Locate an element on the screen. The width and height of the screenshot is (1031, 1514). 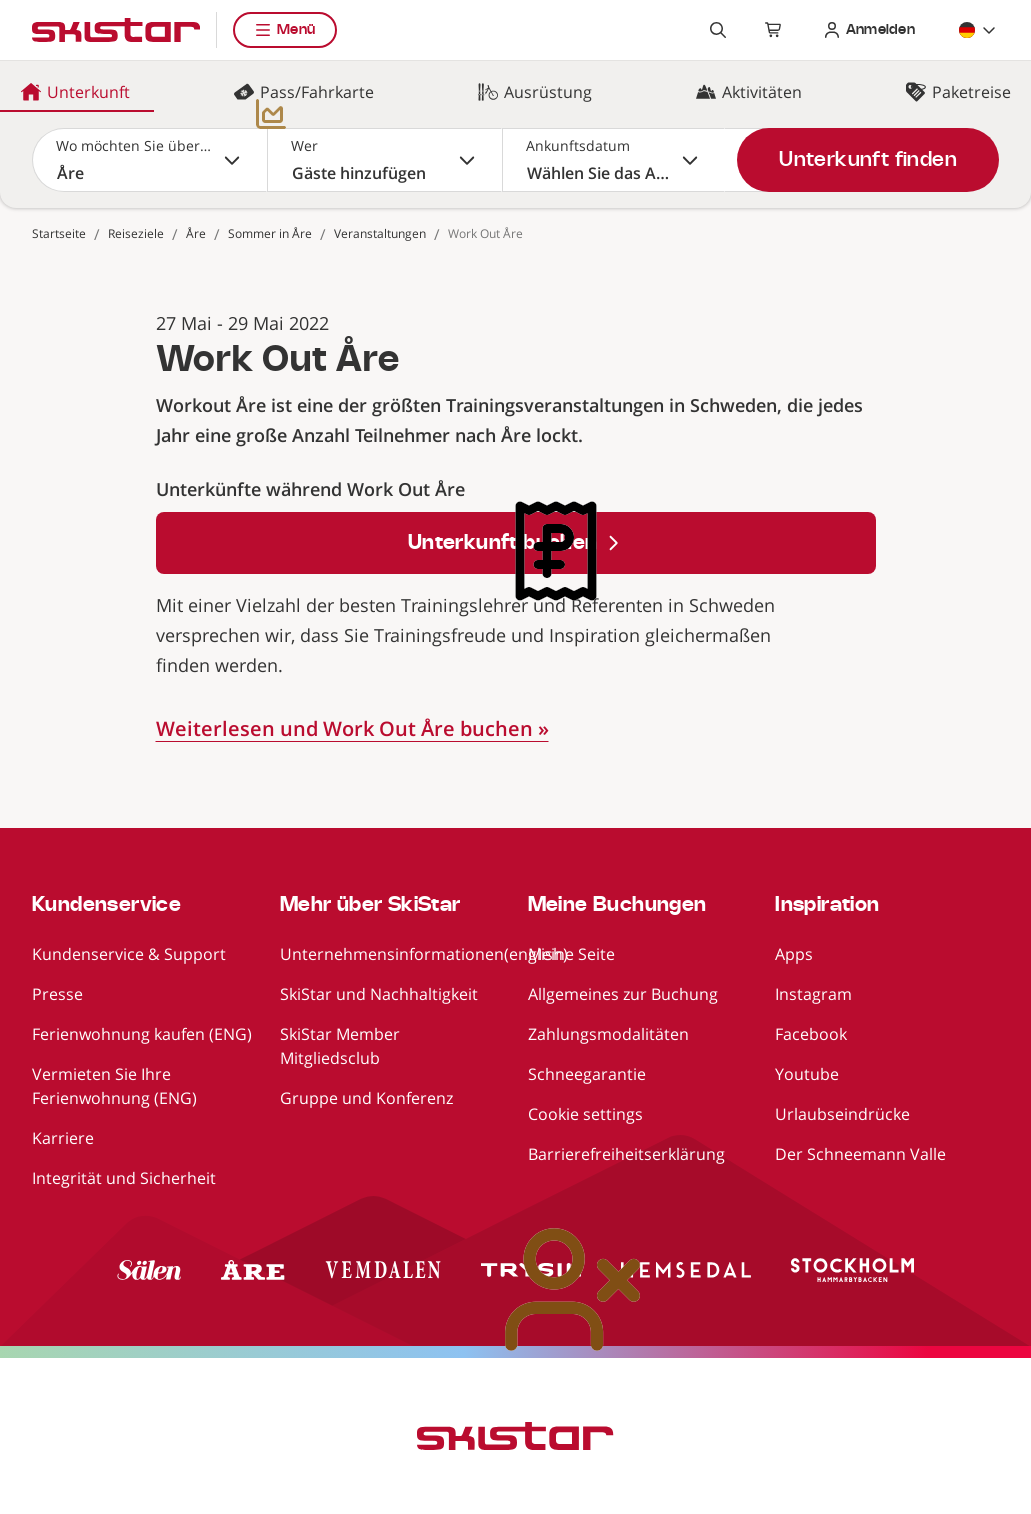
view receipt or transaction in russian rubles is located at coordinates (556, 551).